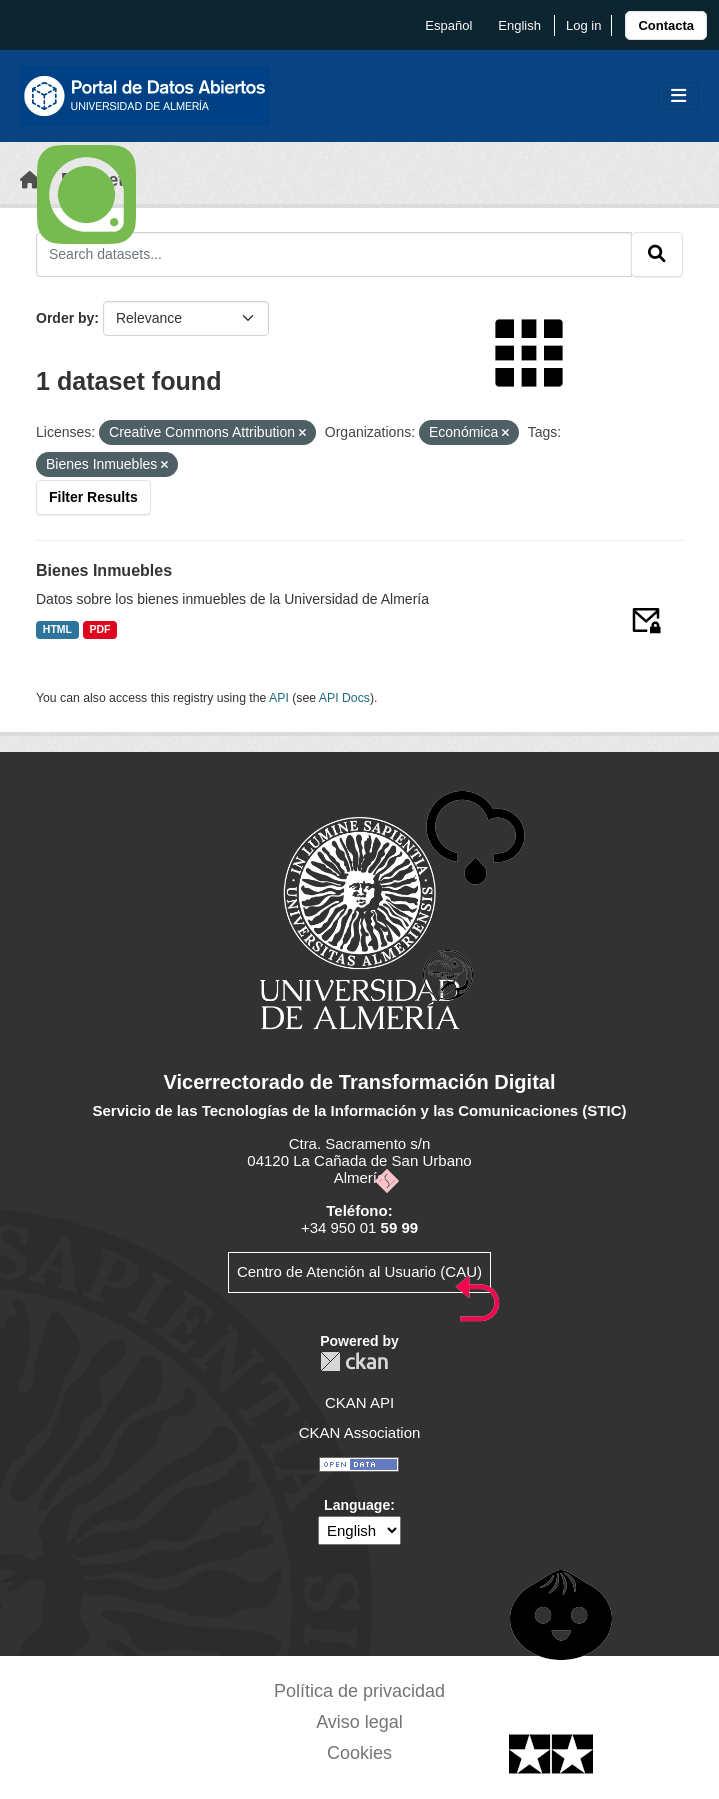 This screenshot has width=719, height=1799. What do you see at coordinates (478, 1300) in the screenshot?
I see `go back to the previous screen` at bounding box center [478, 1300].